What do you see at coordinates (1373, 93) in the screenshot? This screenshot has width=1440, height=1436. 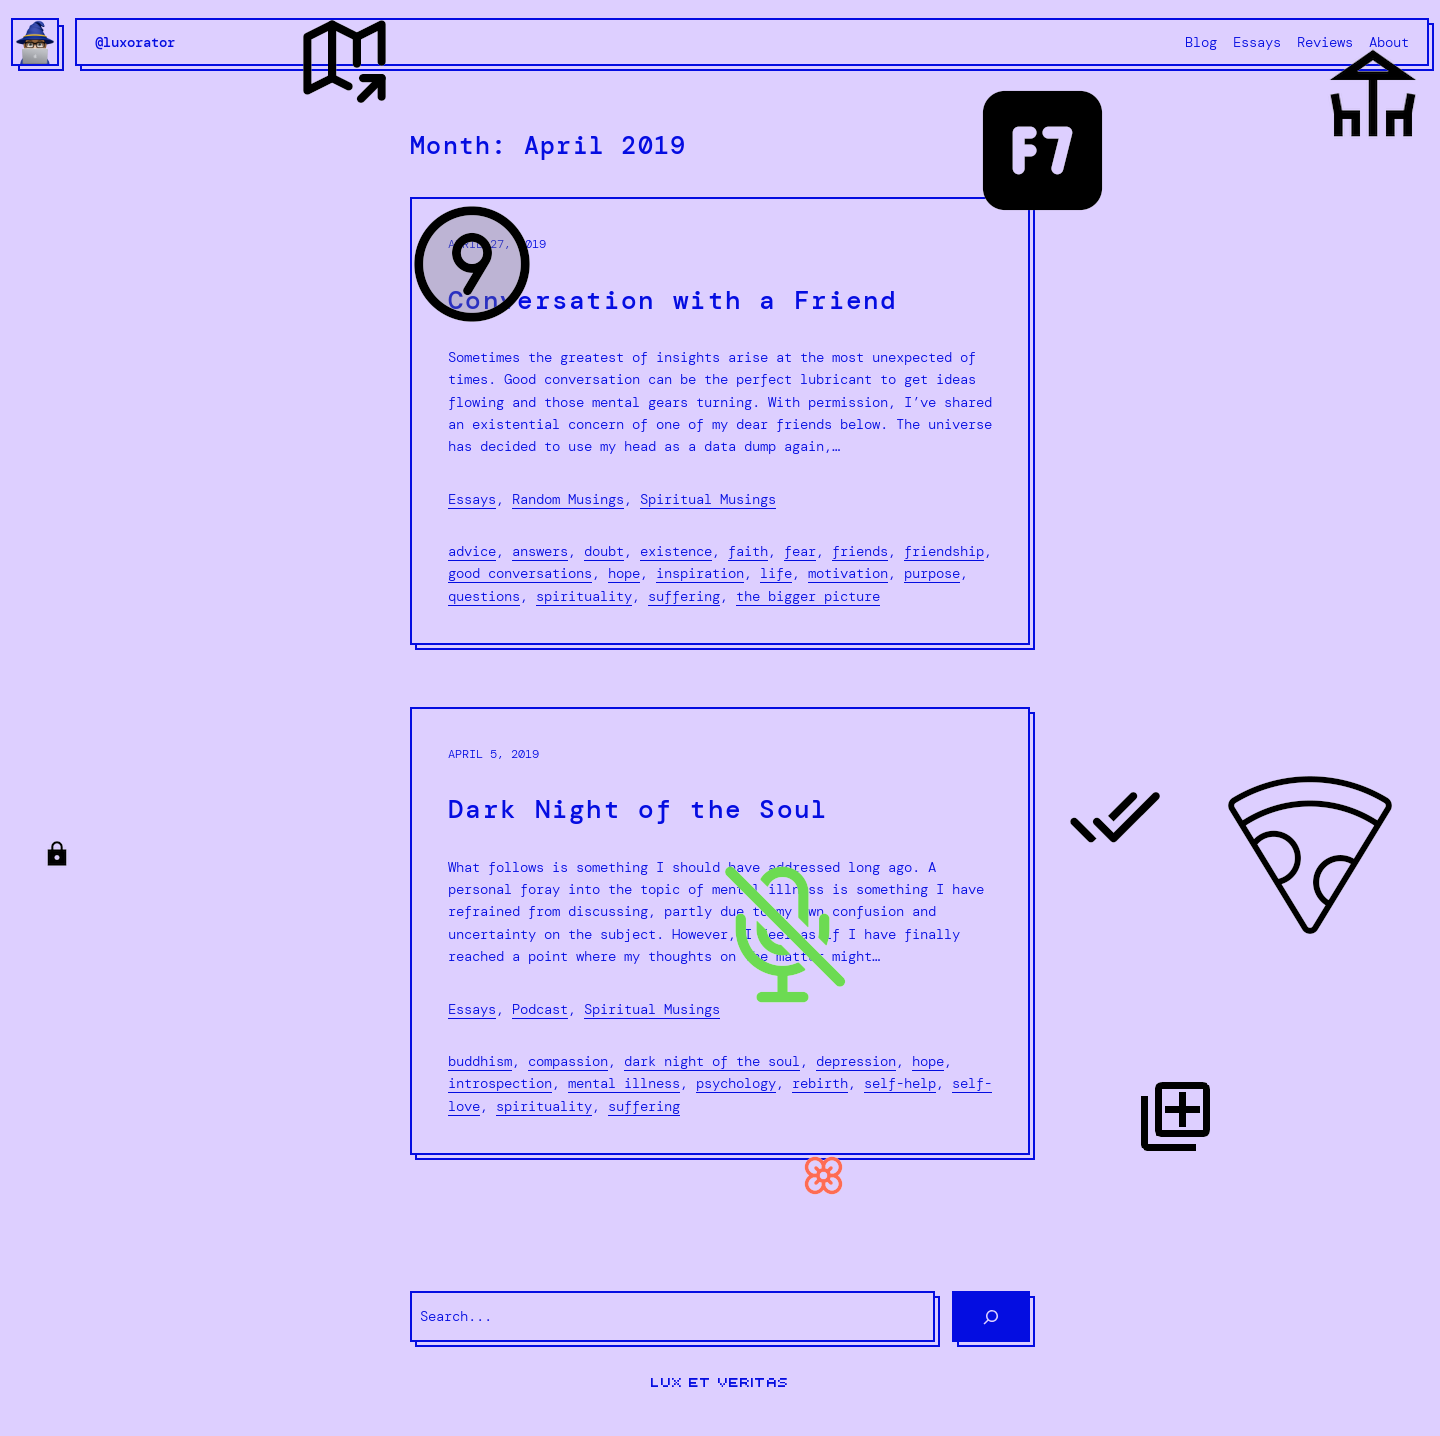 I see `access outdoor or patio-related features` at bounding box center [1373, 93].